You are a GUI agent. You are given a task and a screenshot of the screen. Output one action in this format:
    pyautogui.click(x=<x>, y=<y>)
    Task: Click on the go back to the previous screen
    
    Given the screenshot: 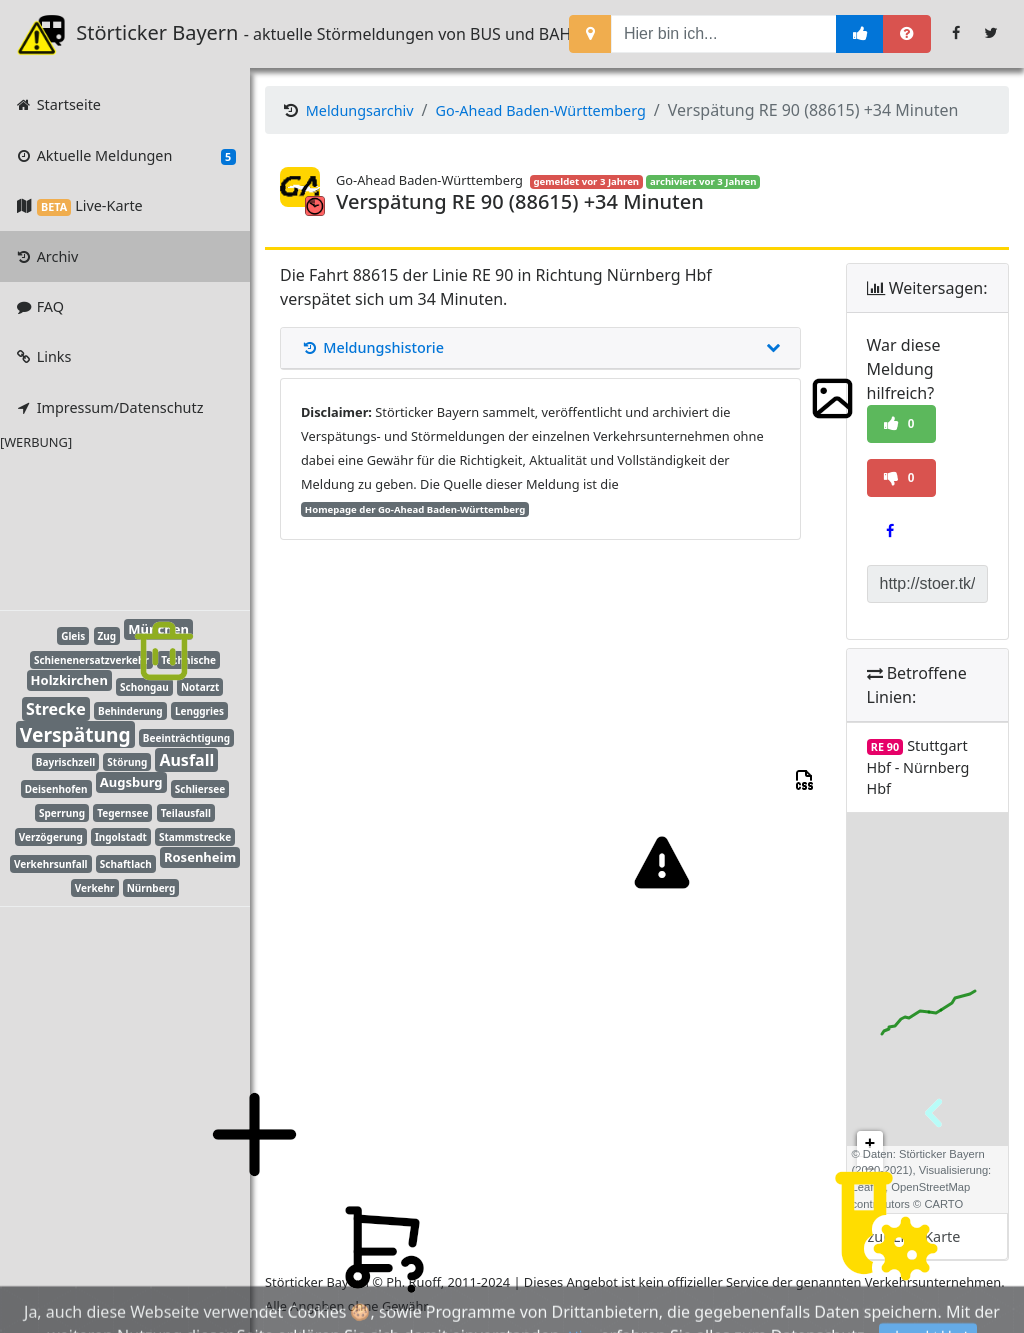 What is the action you would take?
    pyautogui.click(x=935, y=1113)
    